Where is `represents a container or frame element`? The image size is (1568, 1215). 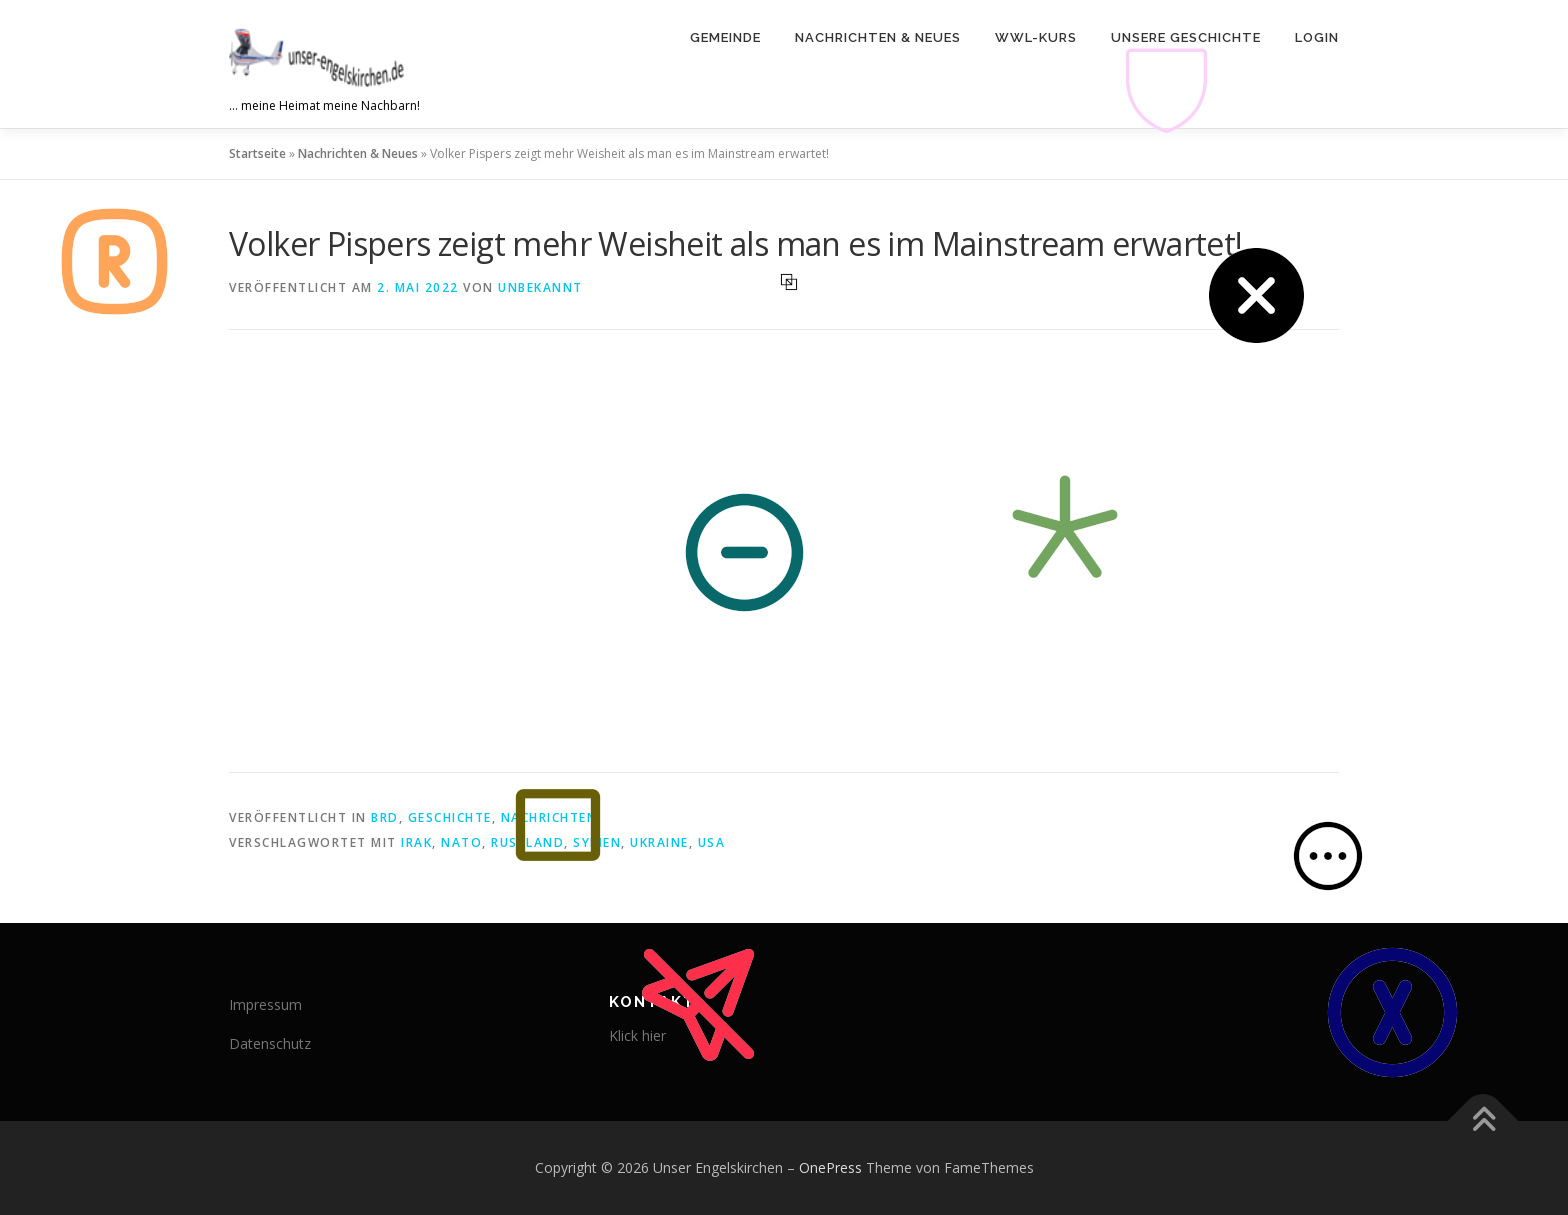
represents a container or frame element is located at coordinates (558, 825).